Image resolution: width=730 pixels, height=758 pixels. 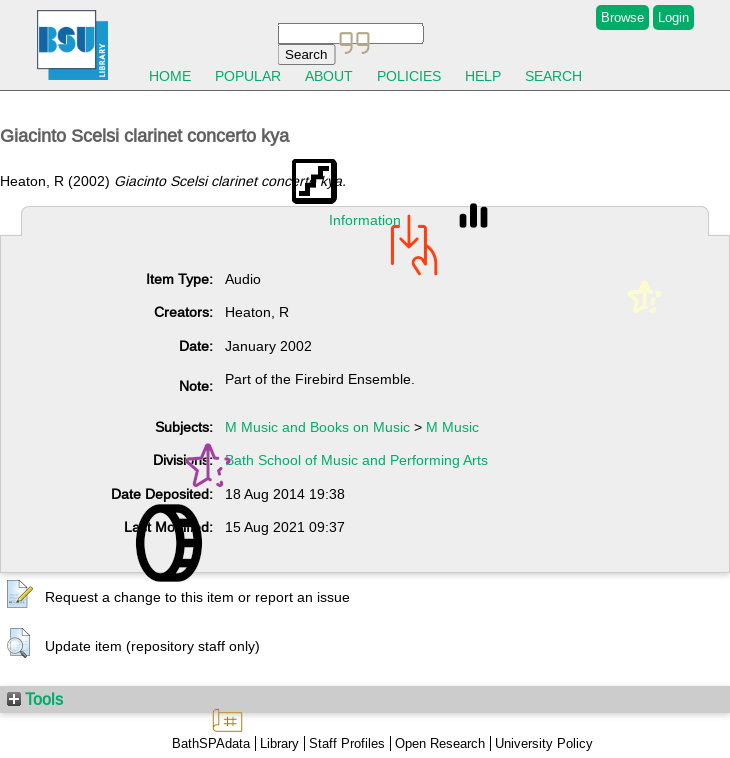 What do you see at coordinates (227, 721) in the screenshot?
I see `view project blueprints or schematics` at bounding box center [227, 721].